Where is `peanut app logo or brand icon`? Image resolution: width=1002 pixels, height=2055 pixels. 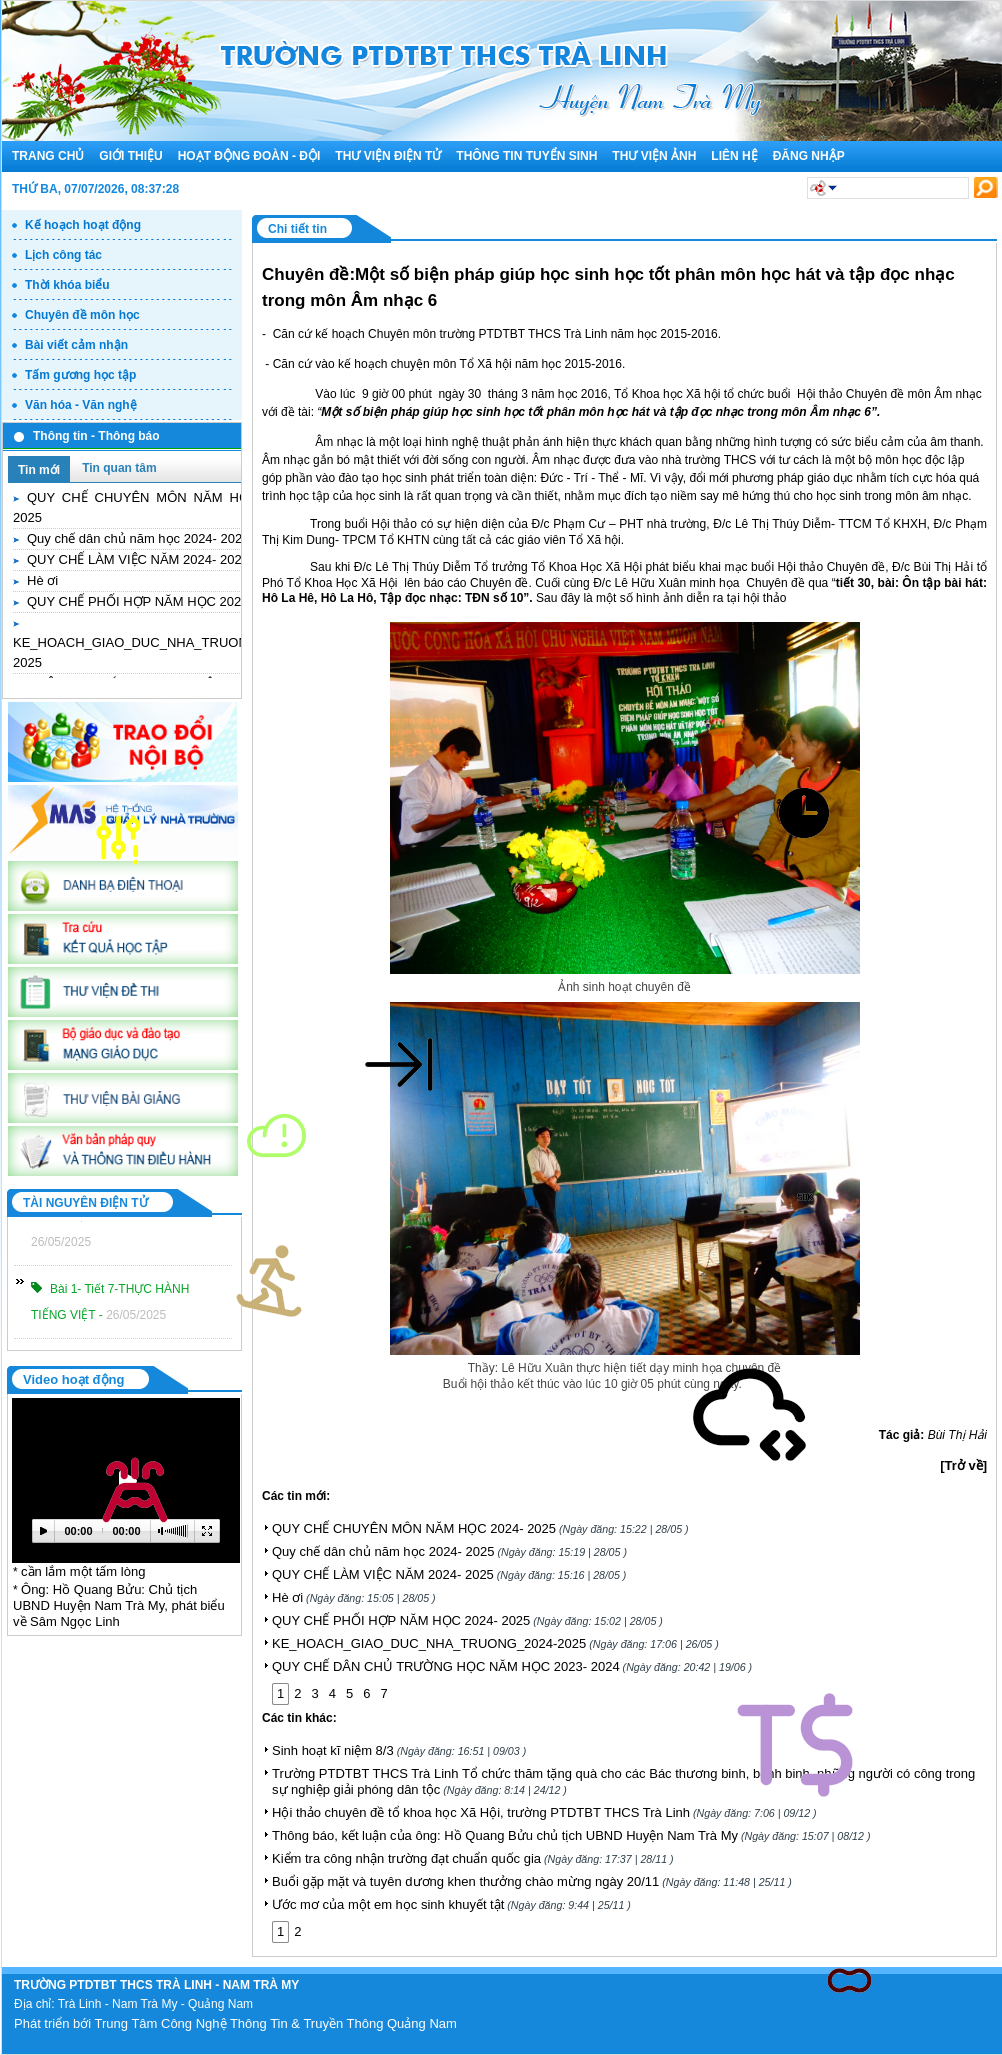 peanut app logo or brand icon is located at coordinates (849, 1980).